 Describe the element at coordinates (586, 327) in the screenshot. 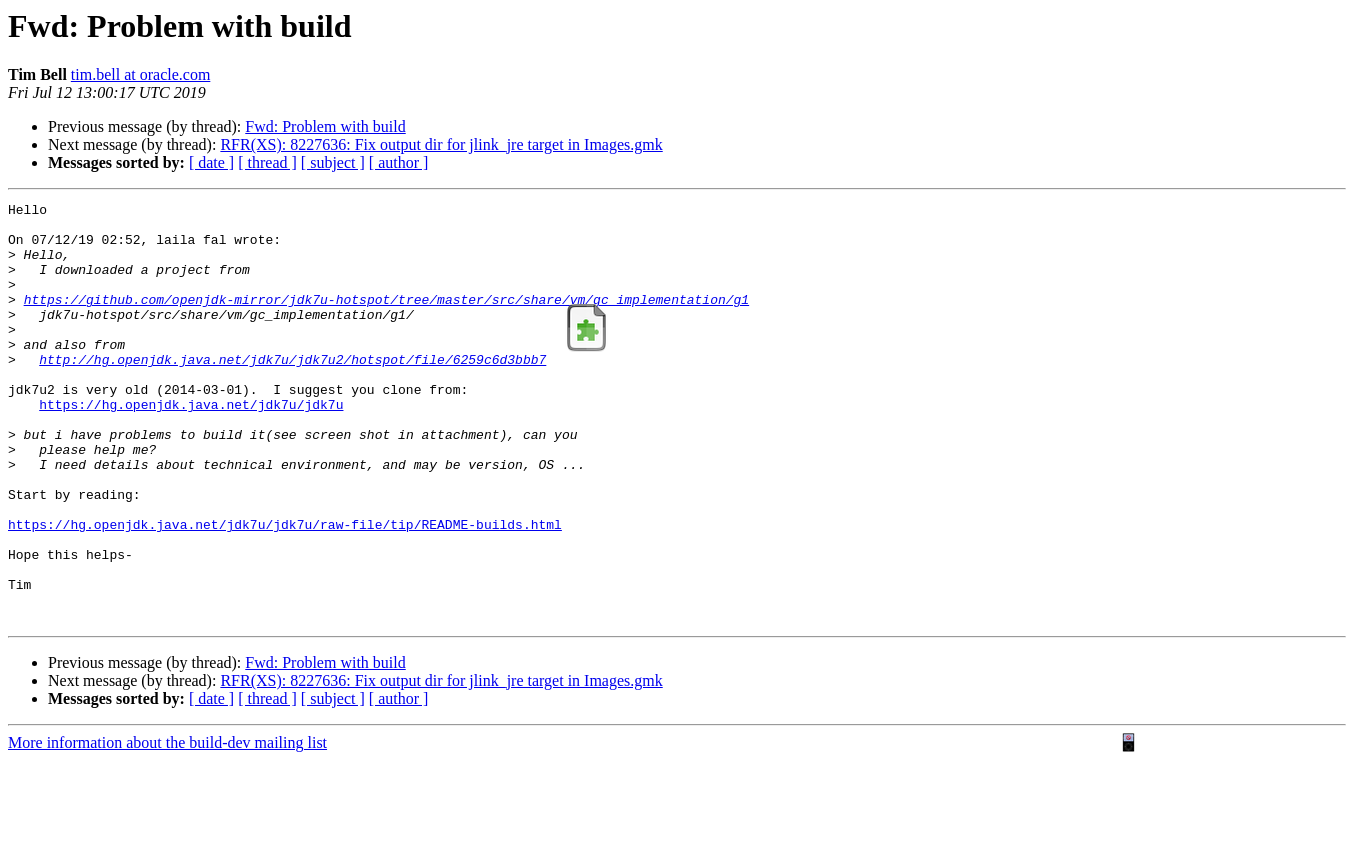

I see `openoffice extension file type indicator` at that location.